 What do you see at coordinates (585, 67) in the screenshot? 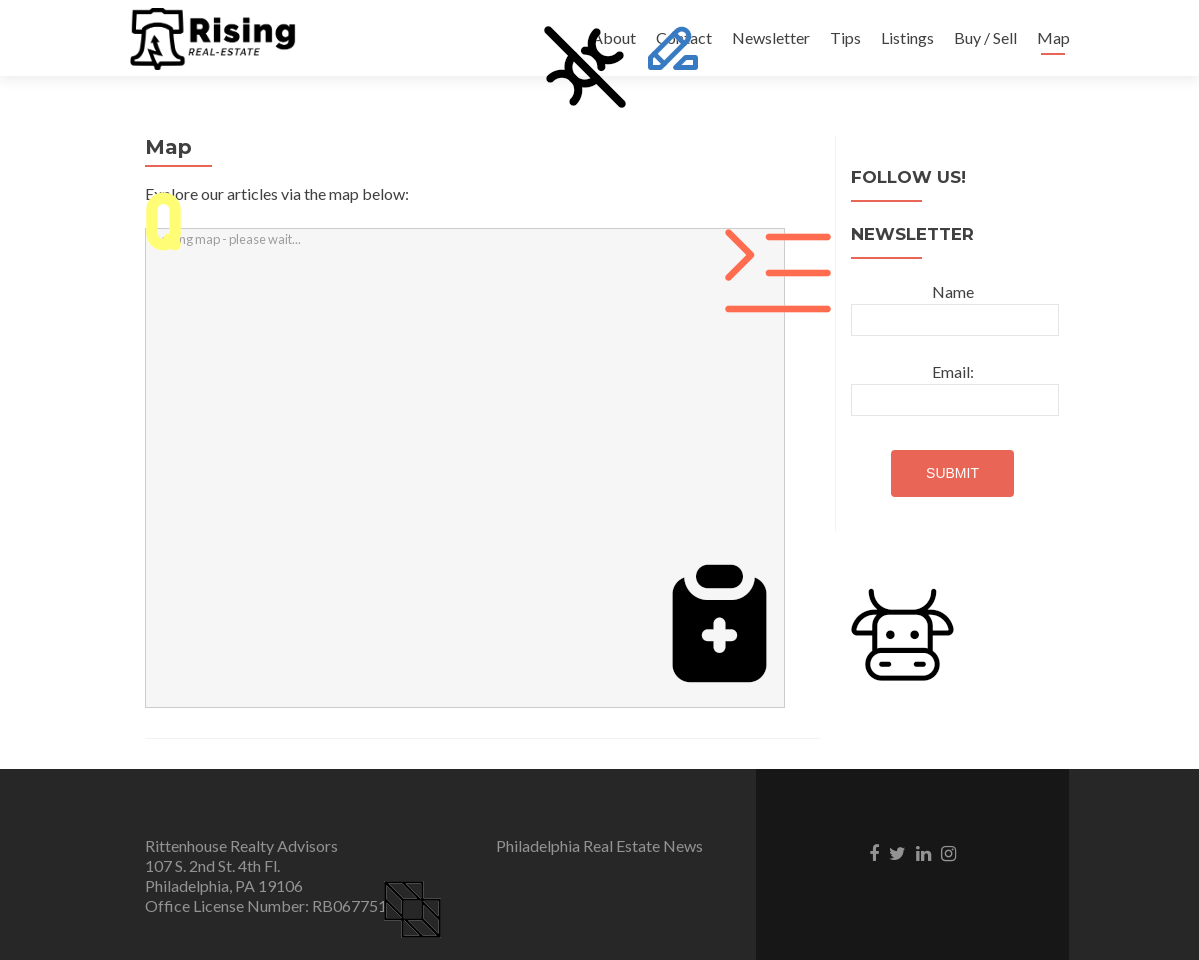
I see `disable genetic or DNA-related features` at bounding box center [585, 67].